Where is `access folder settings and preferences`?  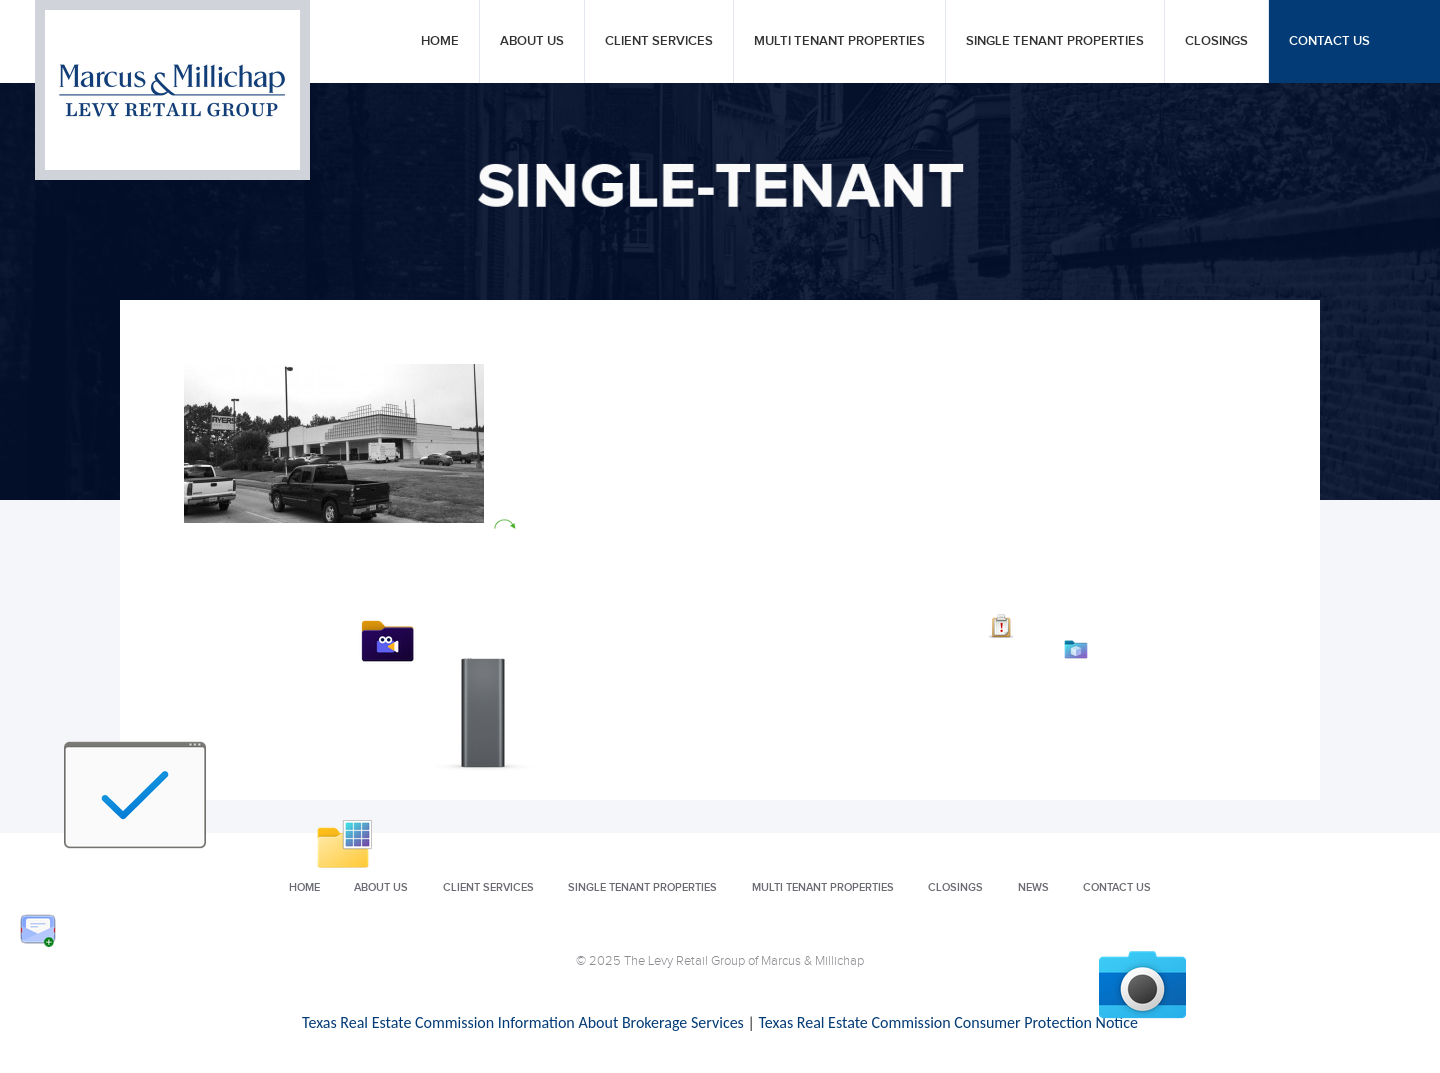
access folder settings and preferences is located at coordinates (343, 849).